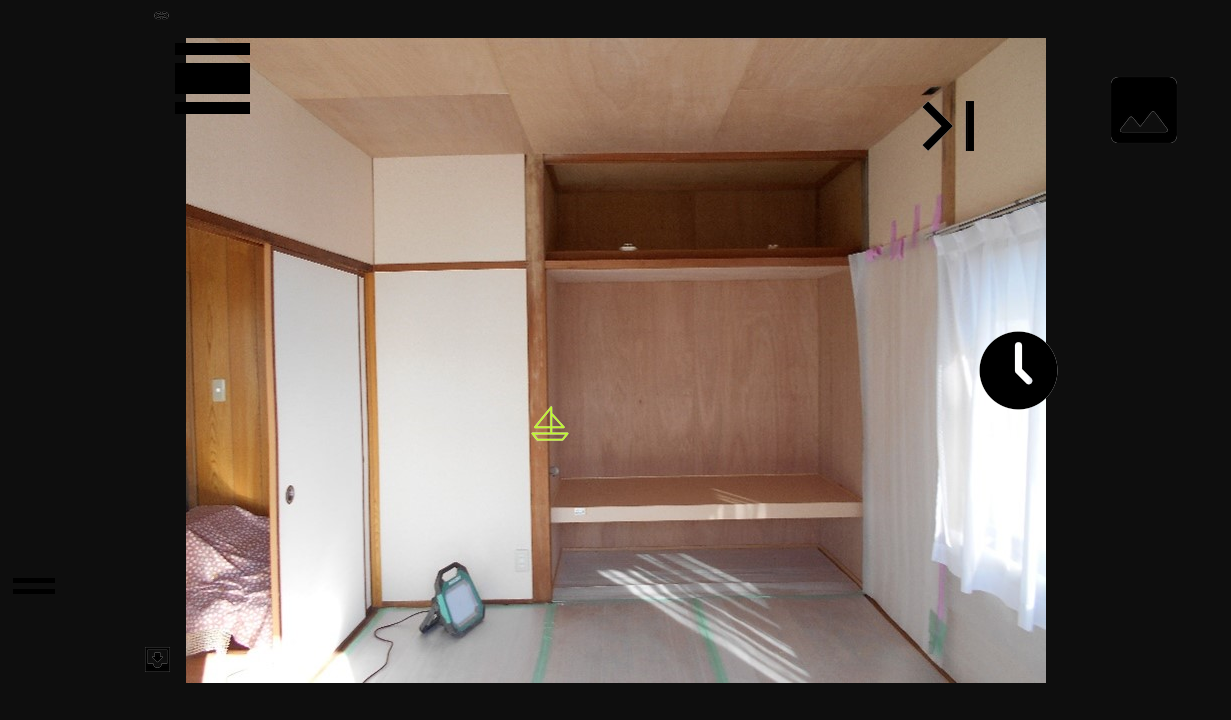 This screenshot has height=720, width=1231. What do you see at coordinates (161, 15) in the screenshot?
I see `insert a hyperlink` at bounding box center [161, 15].